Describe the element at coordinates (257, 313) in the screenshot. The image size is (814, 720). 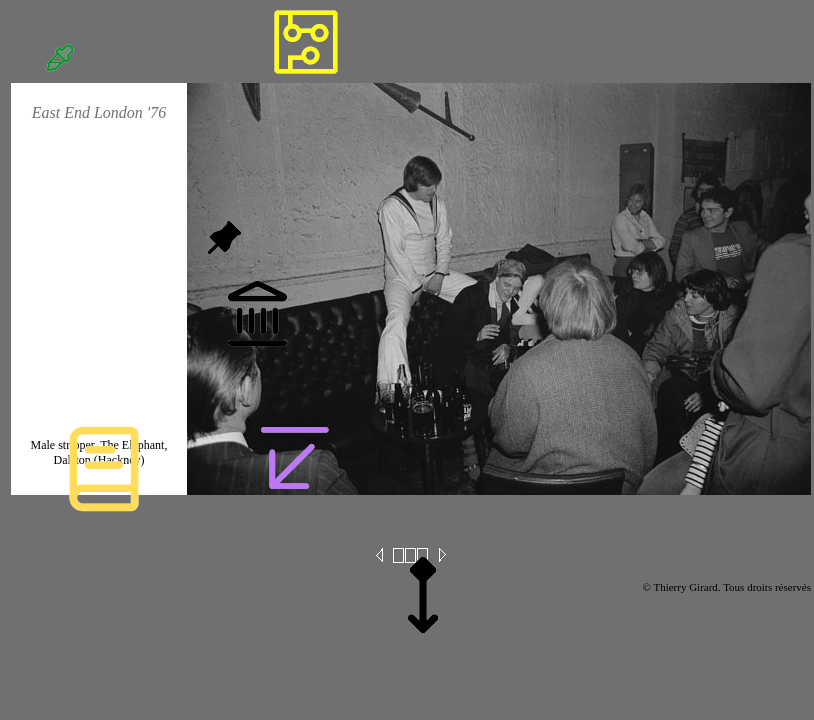
I see `view nearby landmarks or points of interest` at that location.